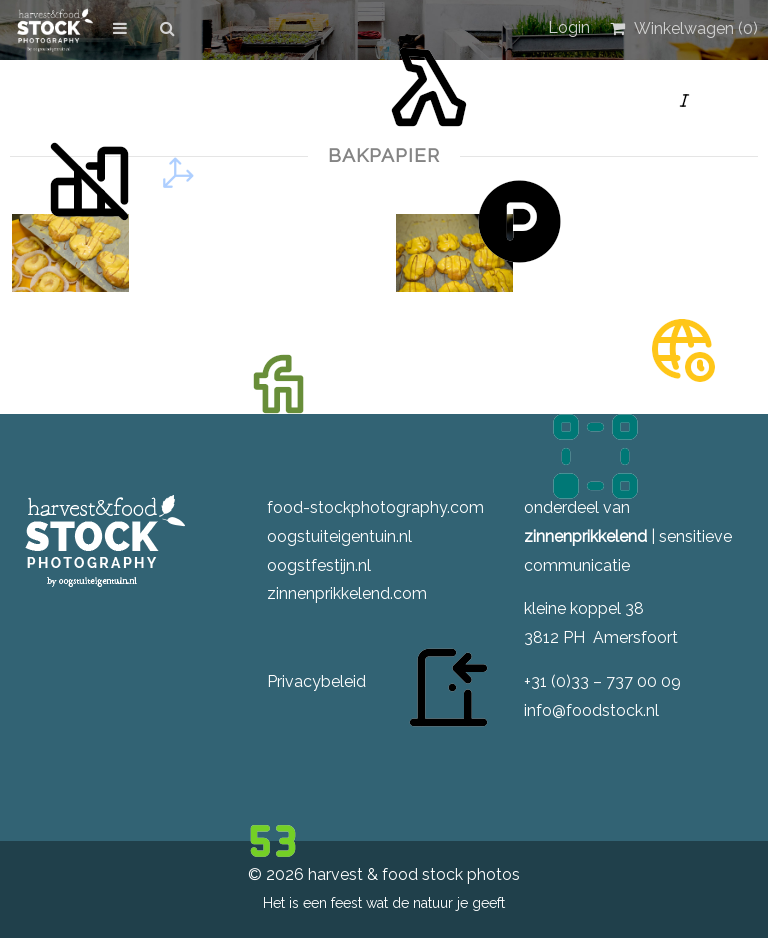  What do you see at coordinates (273, 841) in the screenshot?
I see `displays the number 53 as a label or counter` at bounding box center [273, 841].